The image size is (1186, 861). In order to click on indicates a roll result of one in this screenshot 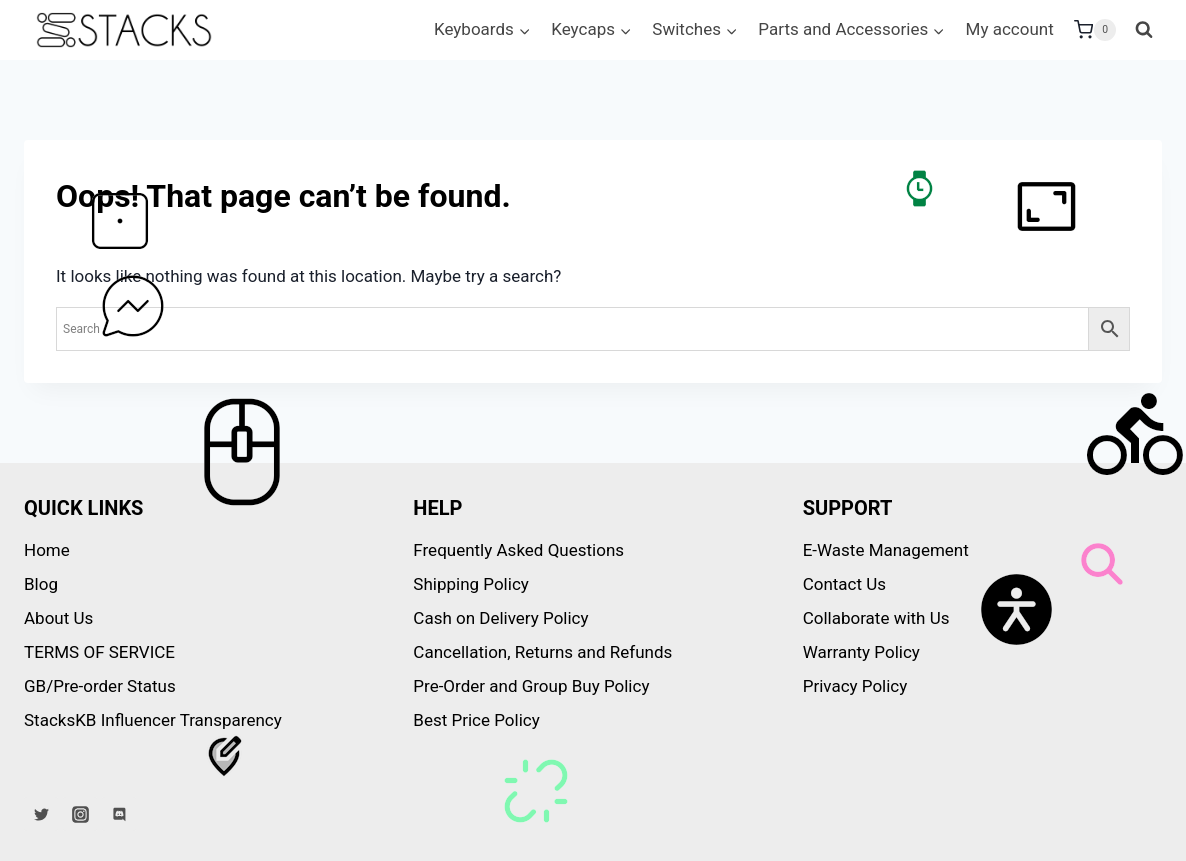, I will do `click(120, 221)`.